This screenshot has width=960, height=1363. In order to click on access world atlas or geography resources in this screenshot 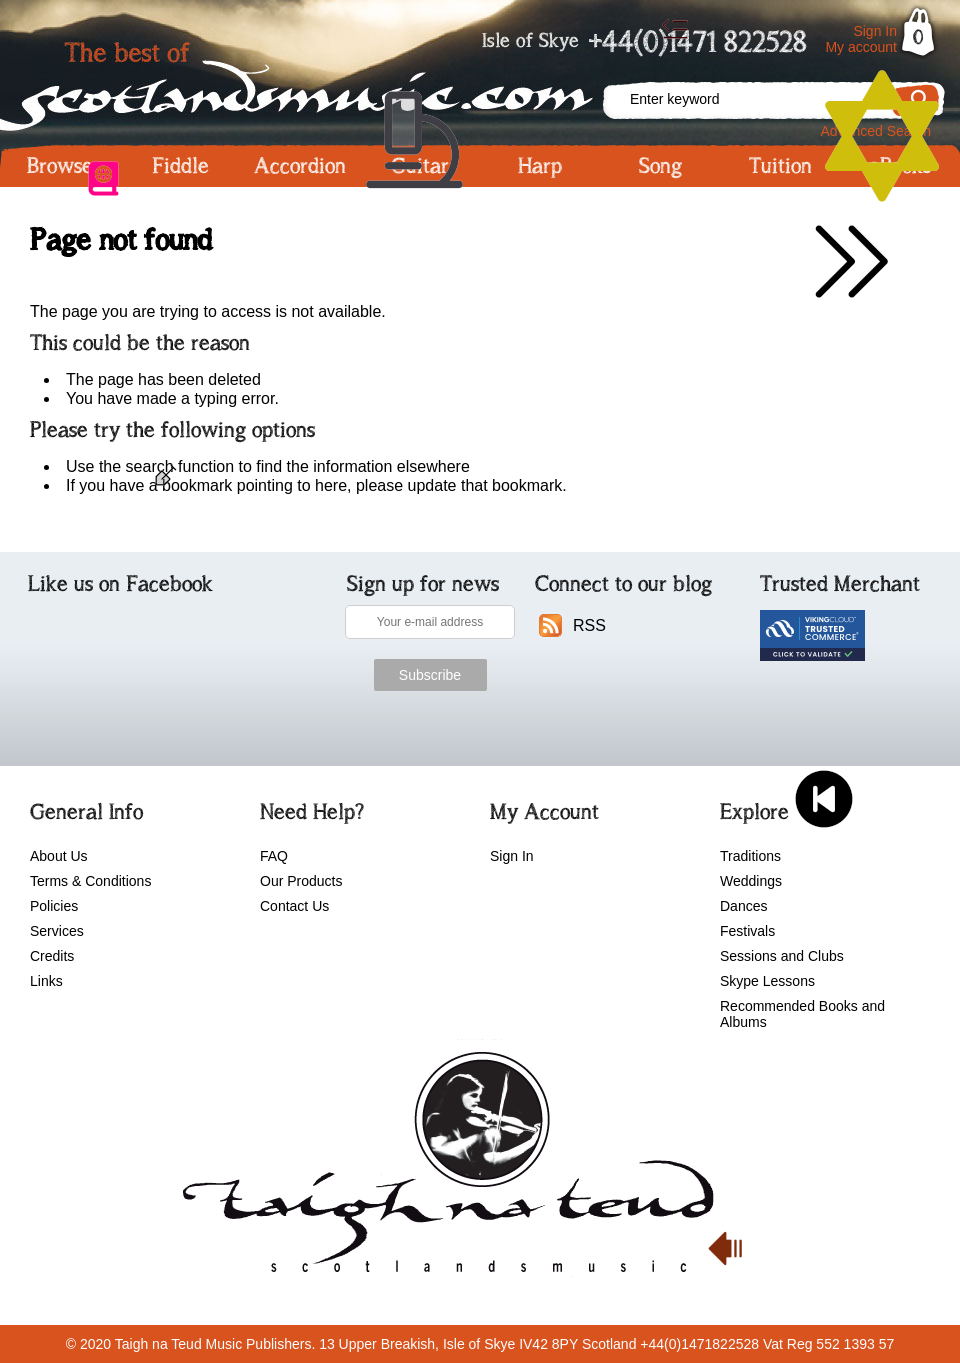, I will do `click(103, 178)`.